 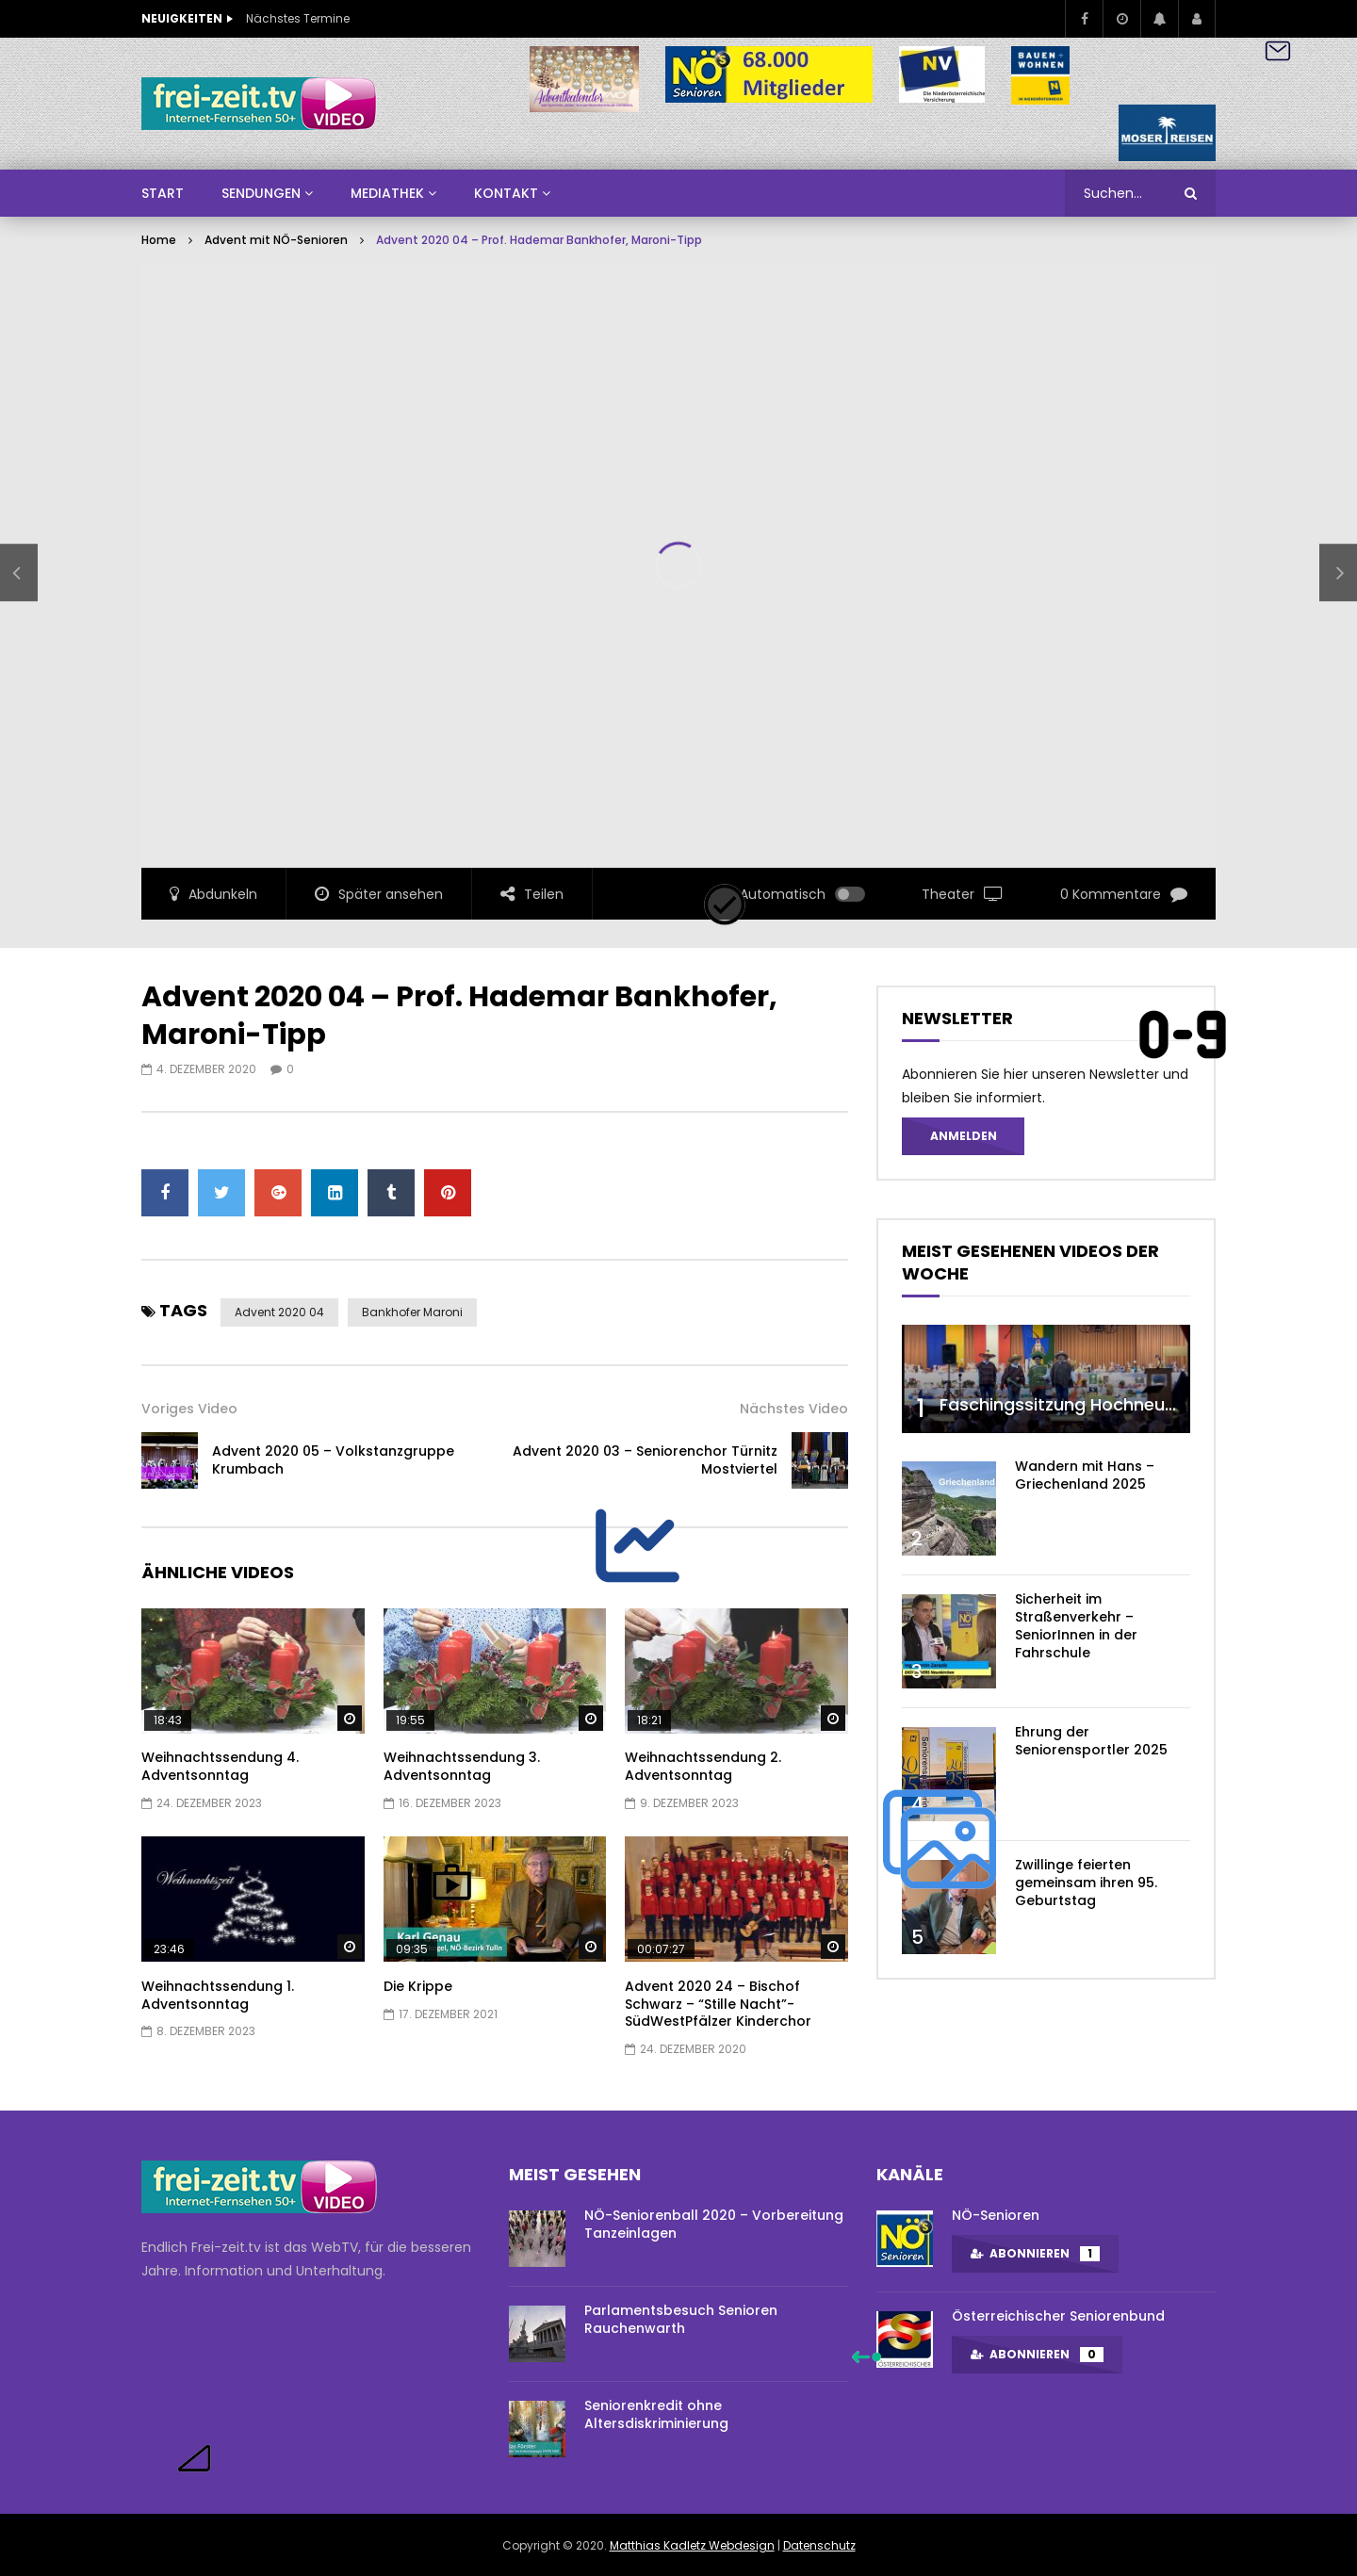 I want to click on move selected item to the left, so click(x=866, y=2356).